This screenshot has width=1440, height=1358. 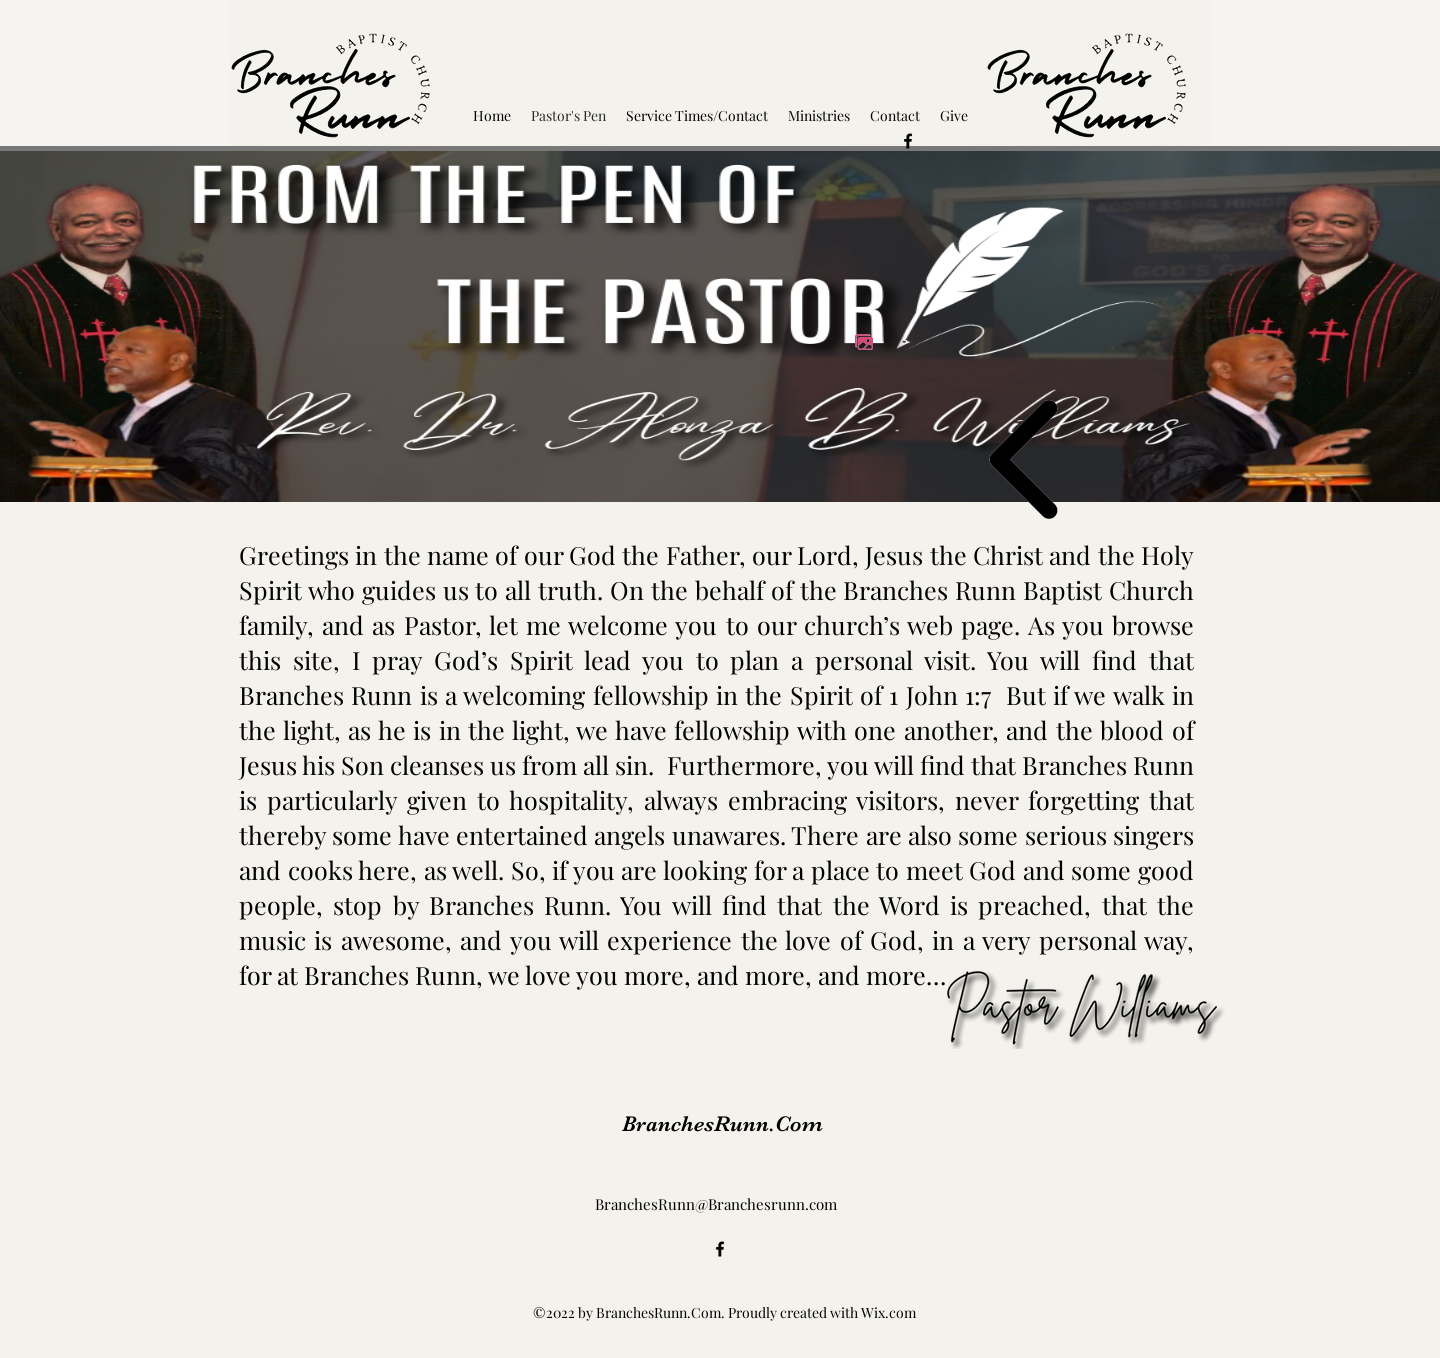 What do you see at coordinates (1023, 459) in the screenshot?
I see `go back to the previous screen` at bounding box center [1023, 459].